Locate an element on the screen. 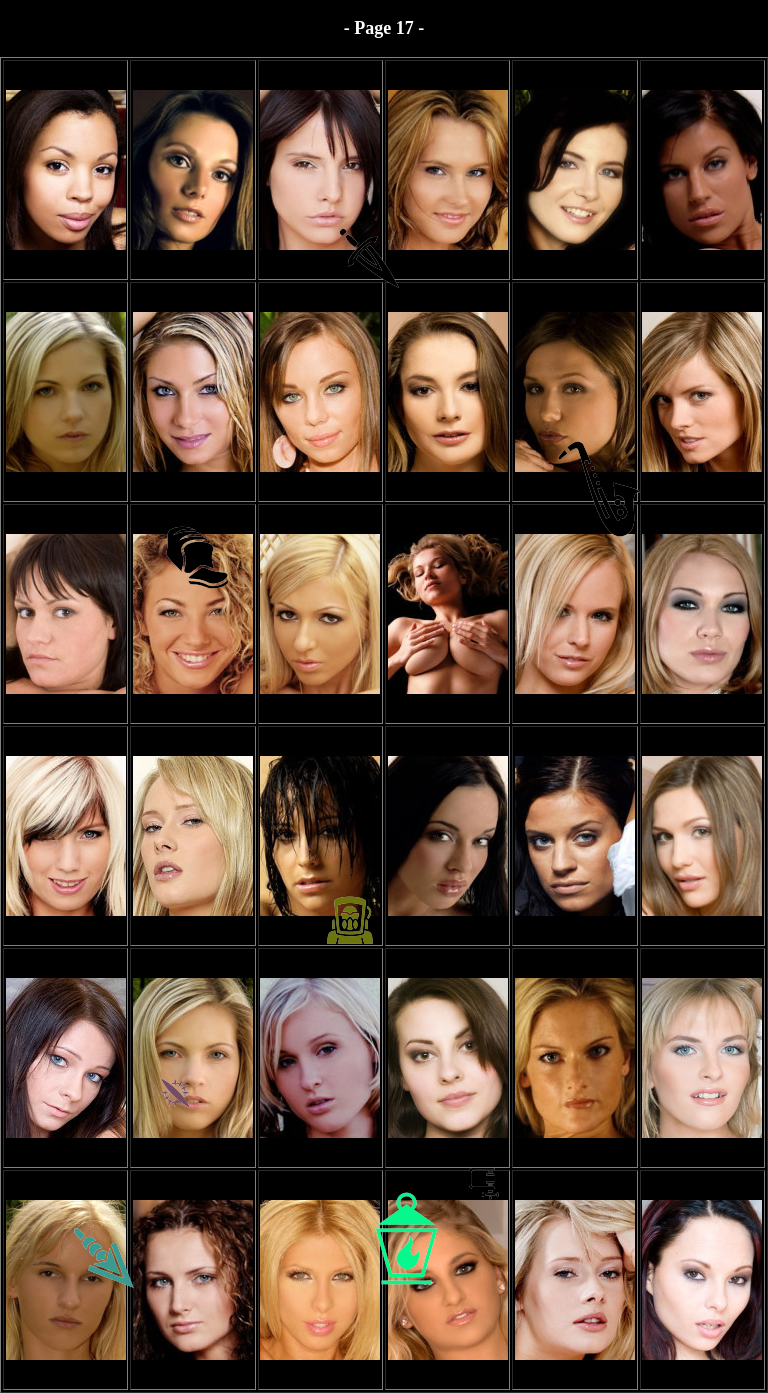 This screenshot has width=768, height=1393. browse jazz or instrumental music is located at coordinates (599, 489).